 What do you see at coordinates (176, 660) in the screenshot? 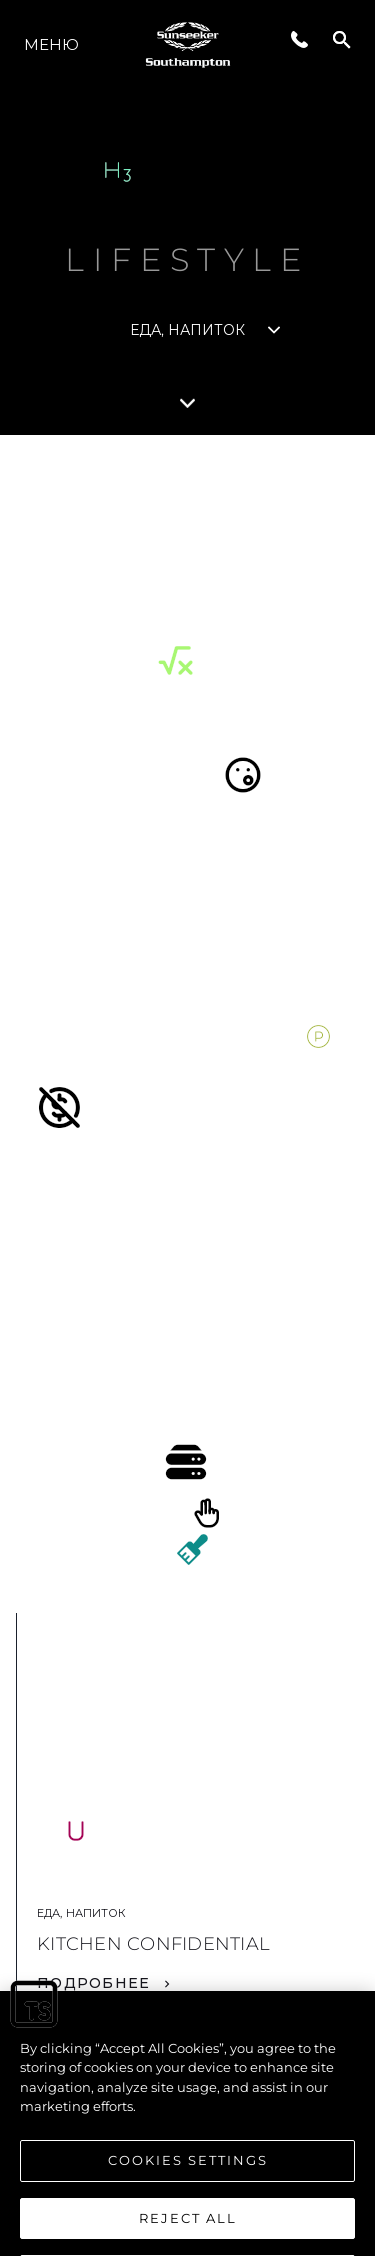
I see `access calculator or math functions` at bounding box center [176, 660].